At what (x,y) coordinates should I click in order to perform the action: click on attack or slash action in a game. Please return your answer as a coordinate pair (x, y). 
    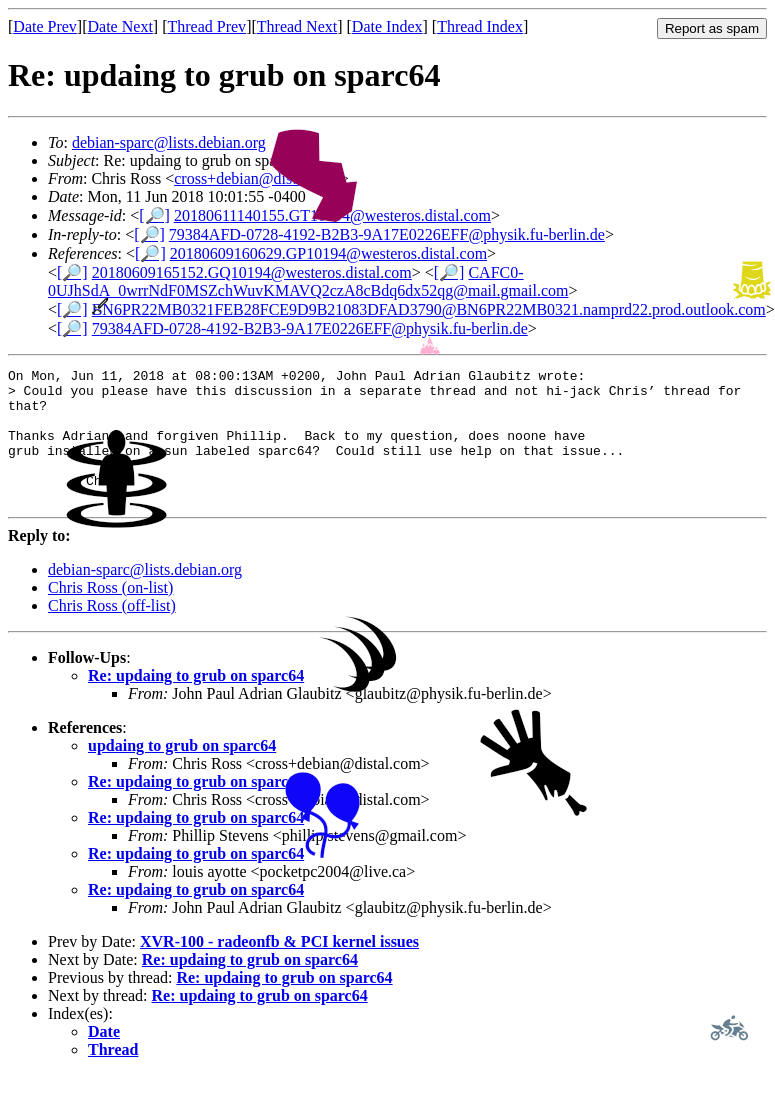
    Looking at the image, I should click on (357, 654).